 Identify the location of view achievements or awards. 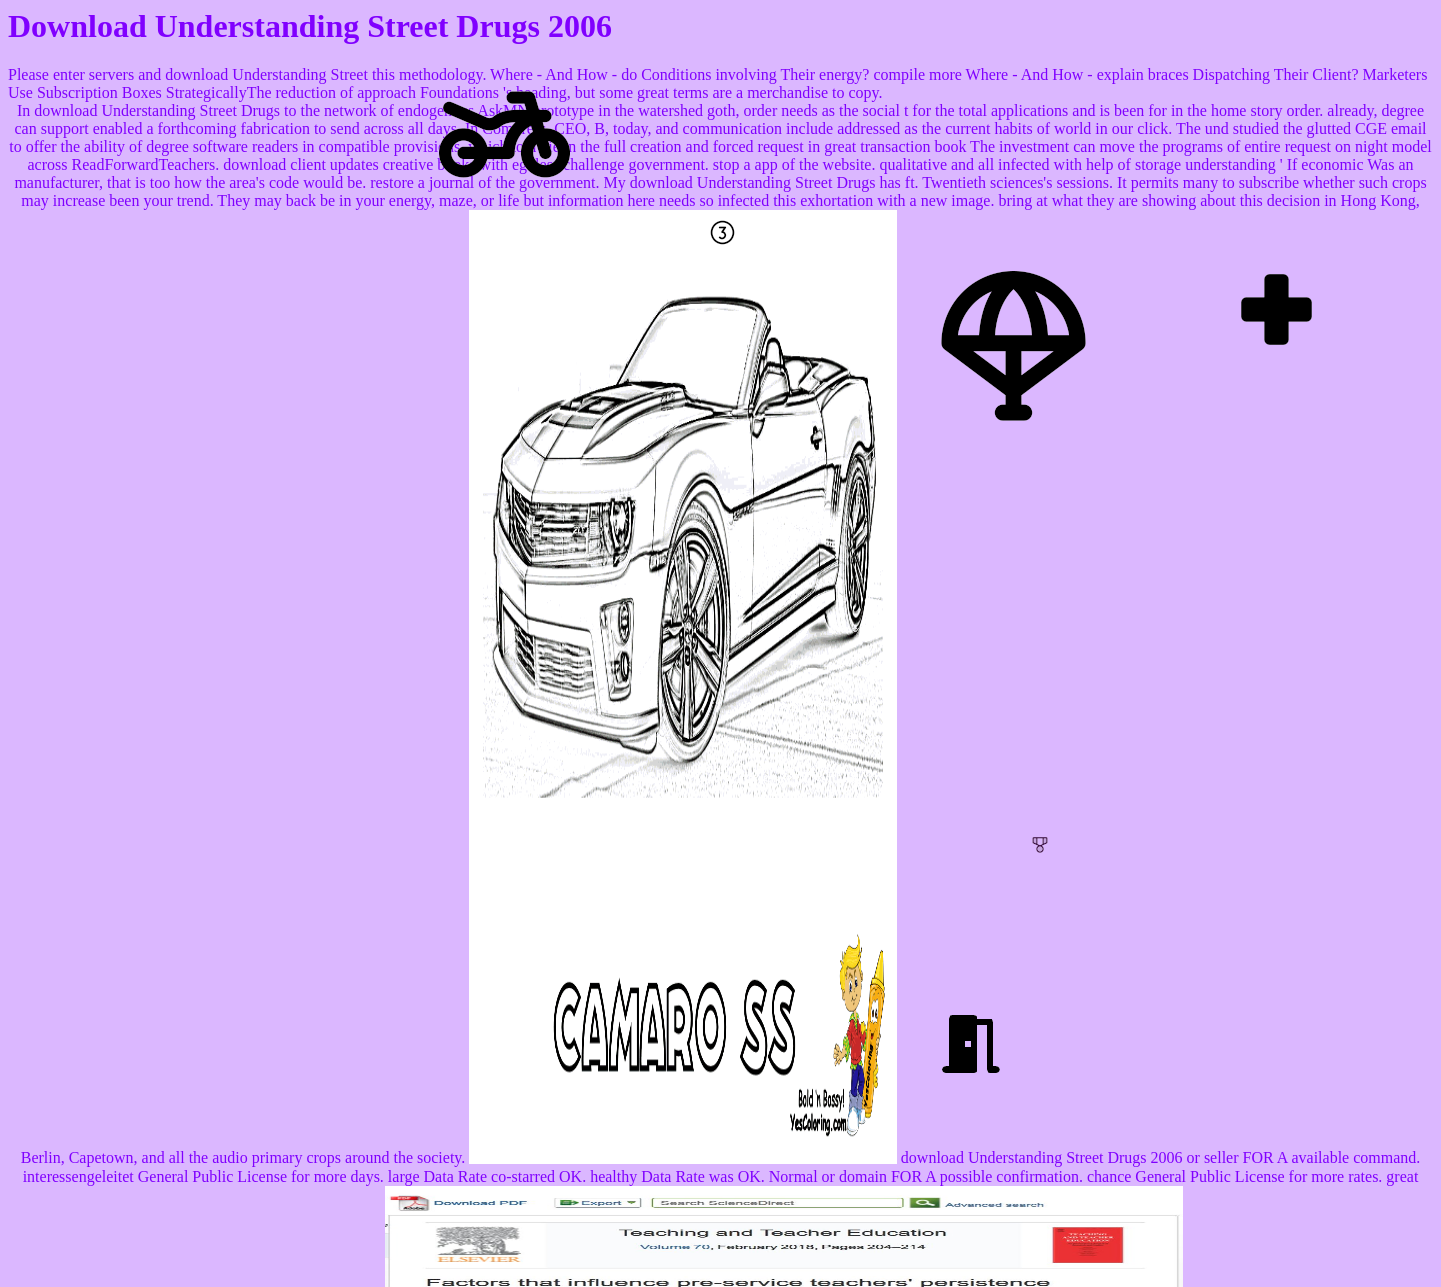
(1040, 844).